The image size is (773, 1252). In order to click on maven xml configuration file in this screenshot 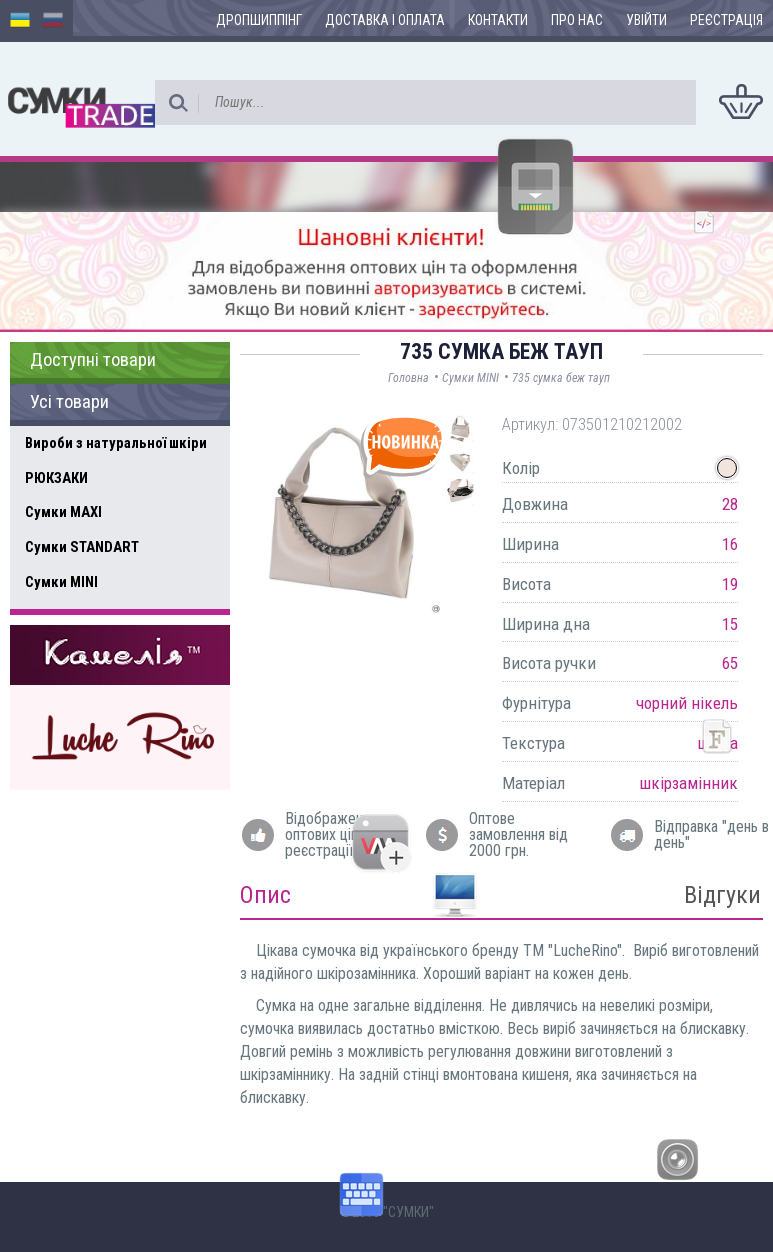, I will do `click(704, 222)`.